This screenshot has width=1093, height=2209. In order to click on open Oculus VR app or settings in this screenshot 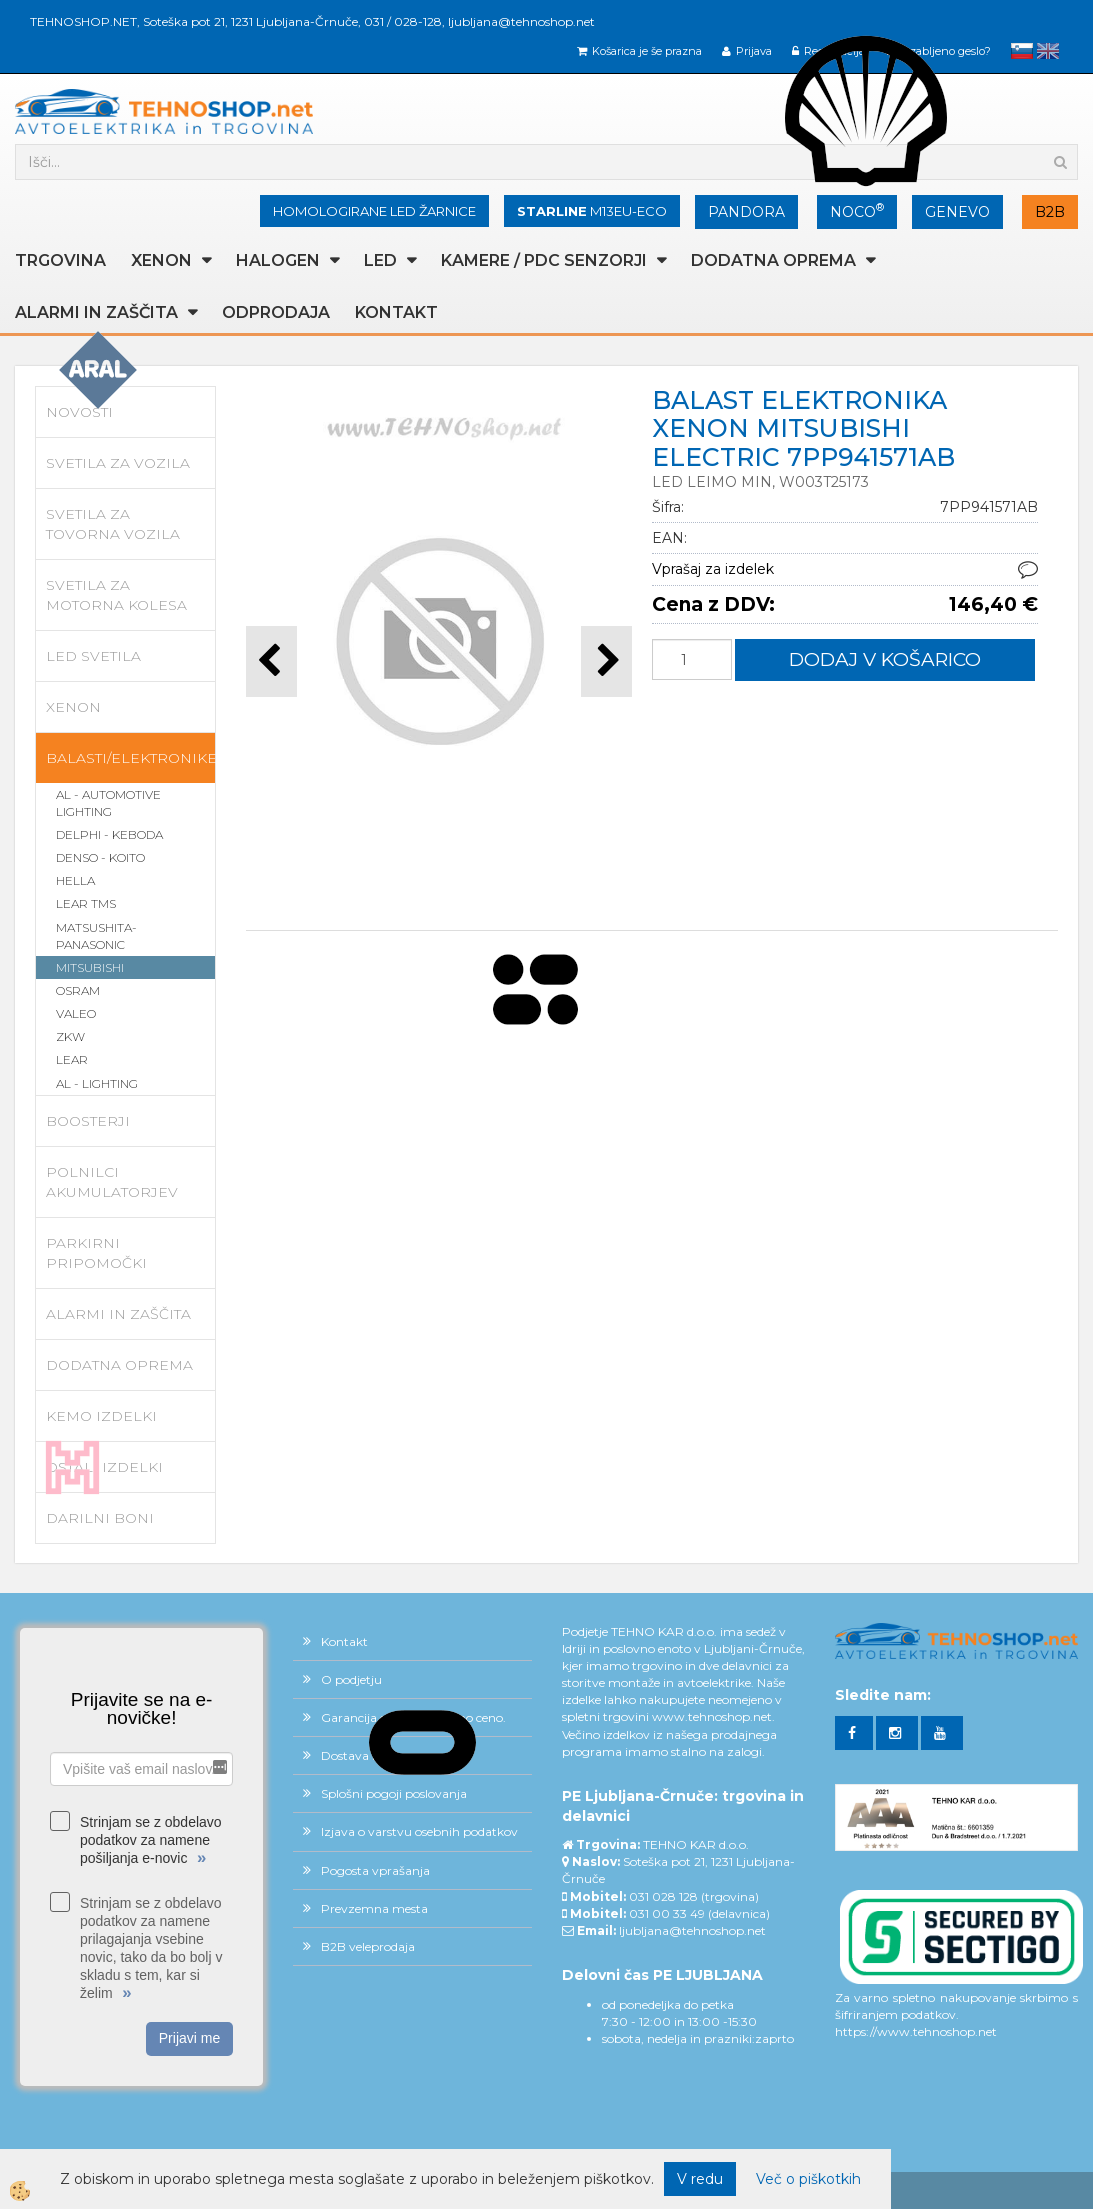, I will do `click(422, 1742)`.